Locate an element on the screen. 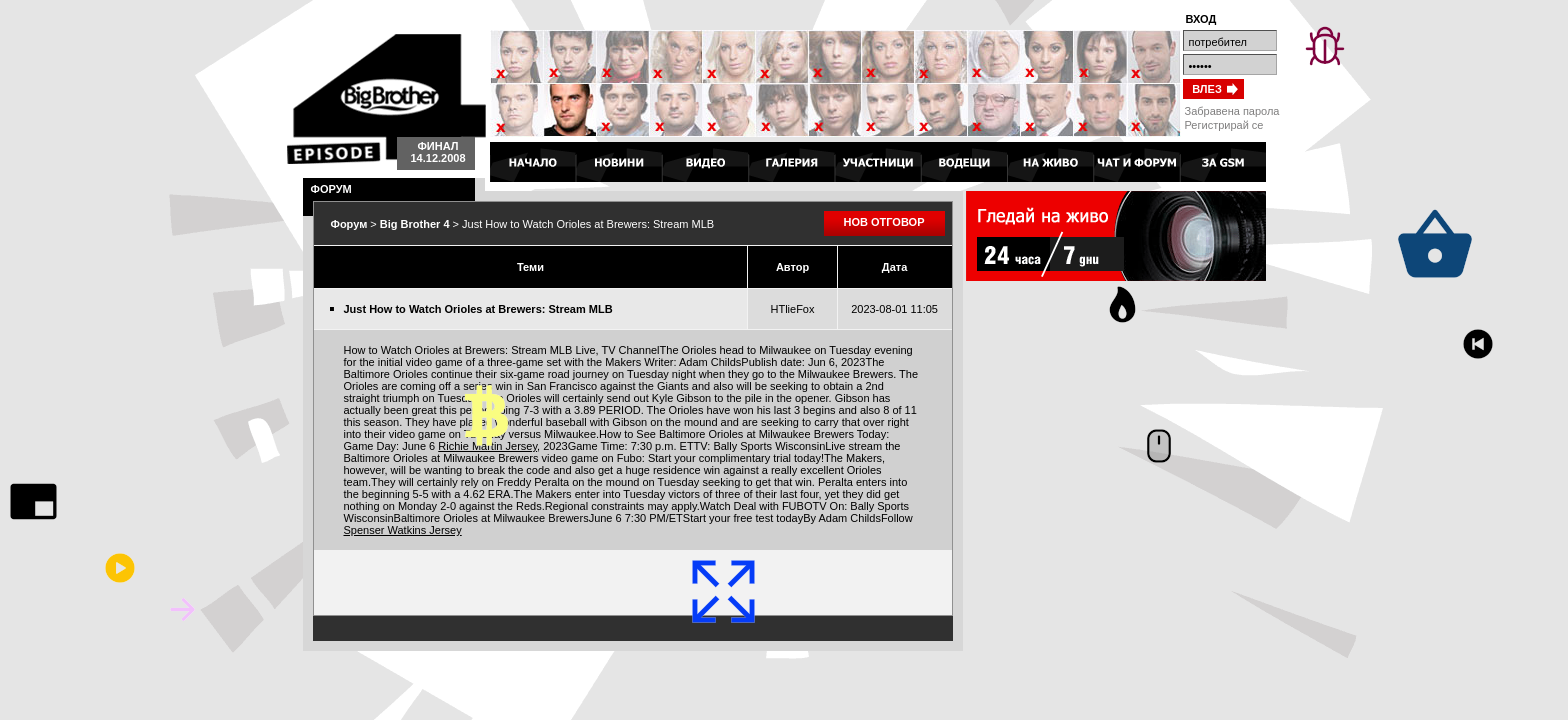 This screenshot has height=720, width=1568. view trending or hot content is located at coordinates (1122, 304).